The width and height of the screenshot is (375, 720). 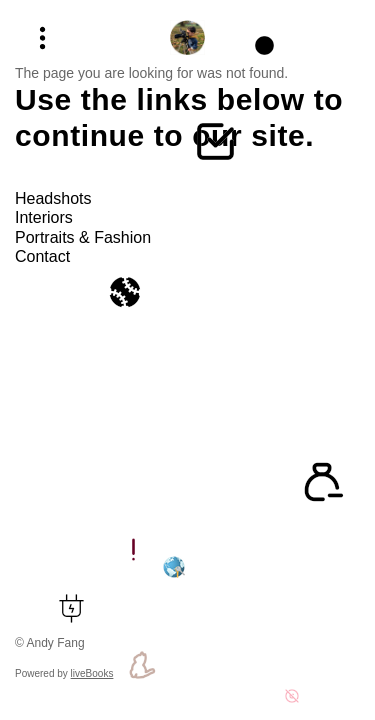 What do you see at coordinates (174, 567) in the screenshot?
I see `access global security or authentication settings` at bounding box center [174, 567].